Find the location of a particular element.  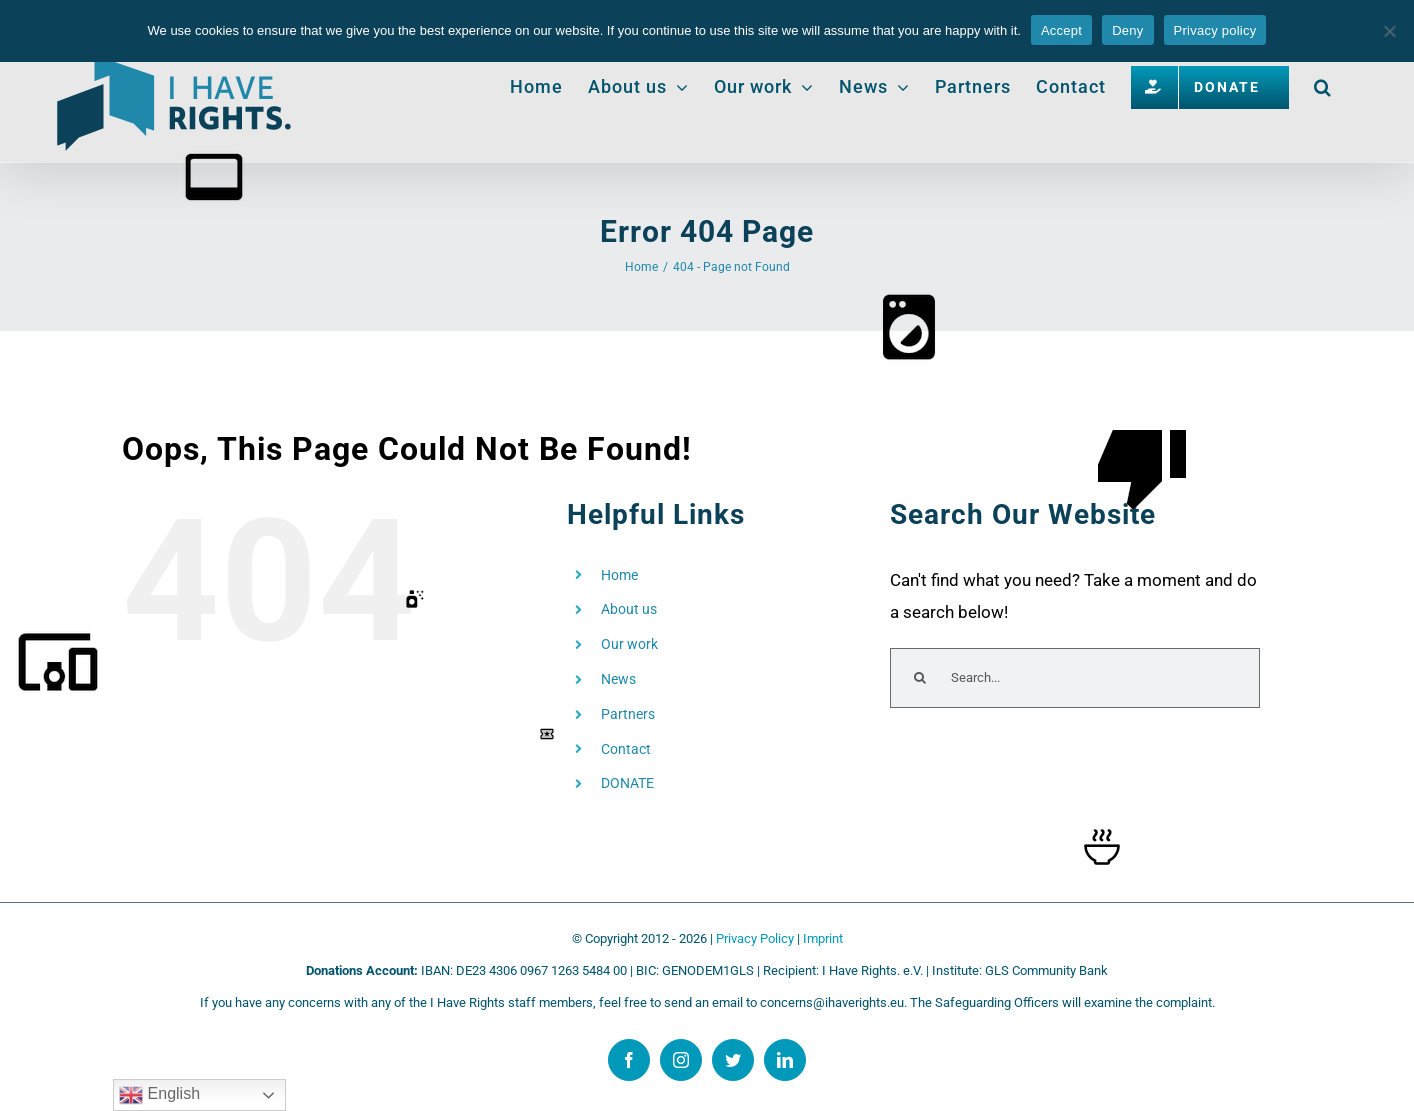

dislike or downvote content is located at coordinates (1142, 466).